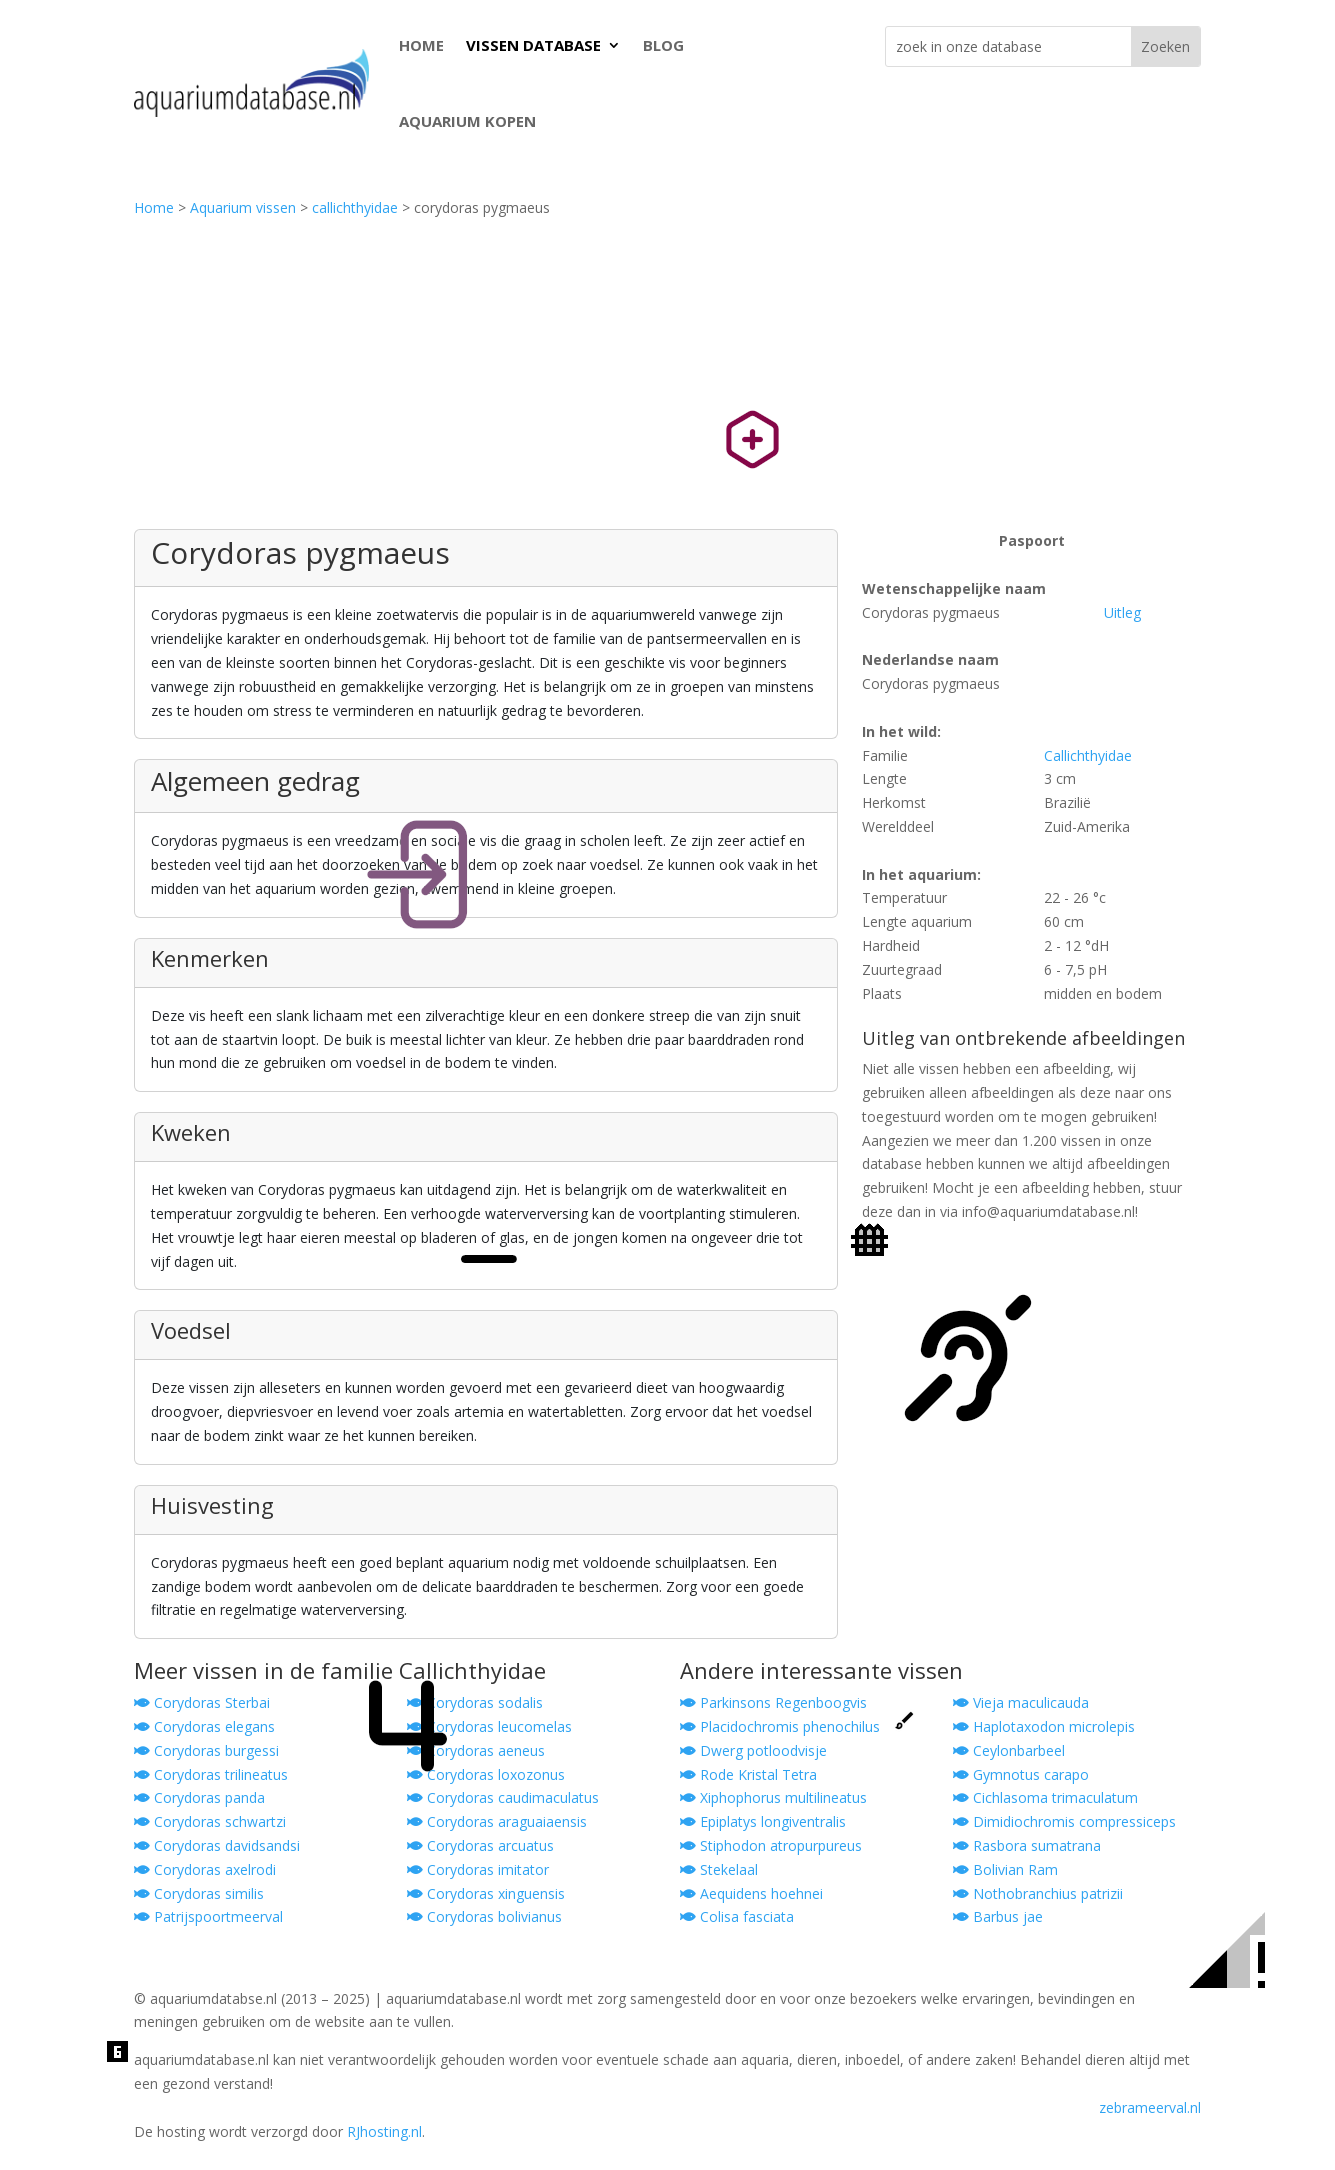 The height and width of the screenshot is (2170, 1335). I want to click on numeric indicator showing the number four, so click(408, 1726).